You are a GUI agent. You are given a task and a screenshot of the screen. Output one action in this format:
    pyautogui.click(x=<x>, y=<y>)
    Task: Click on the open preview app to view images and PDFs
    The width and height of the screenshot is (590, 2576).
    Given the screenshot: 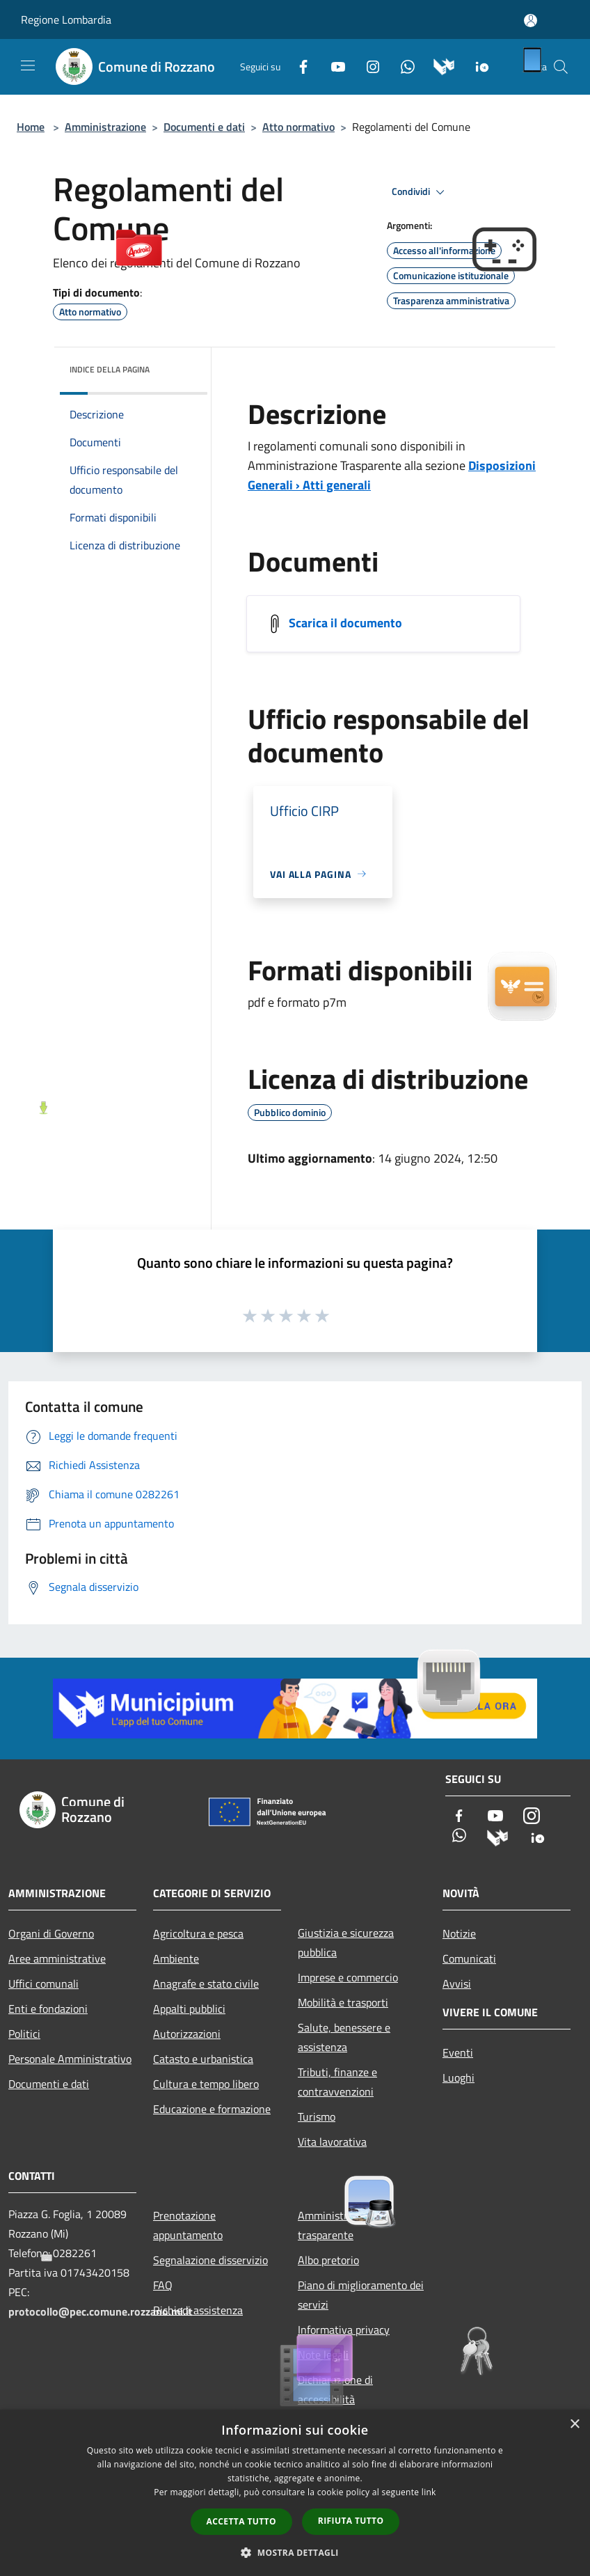 What is the action you would take?
    pyautogui.click(x=369, y=2200)
    